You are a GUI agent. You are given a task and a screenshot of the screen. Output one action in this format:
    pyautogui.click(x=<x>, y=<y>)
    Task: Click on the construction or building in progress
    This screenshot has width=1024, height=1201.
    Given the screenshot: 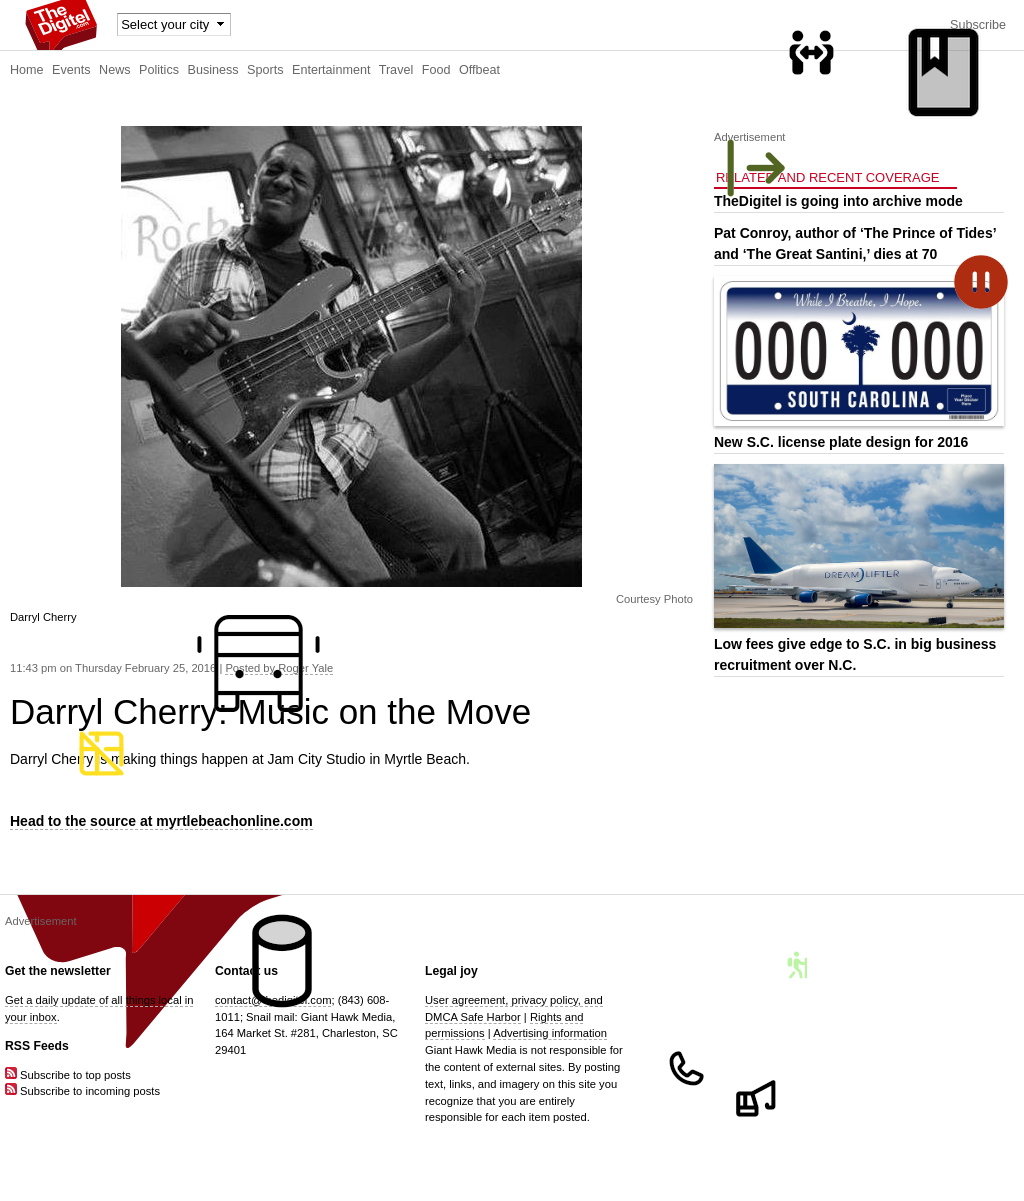 What is the action you would take?
    pyautogui.click(x=756, y=1100)
    